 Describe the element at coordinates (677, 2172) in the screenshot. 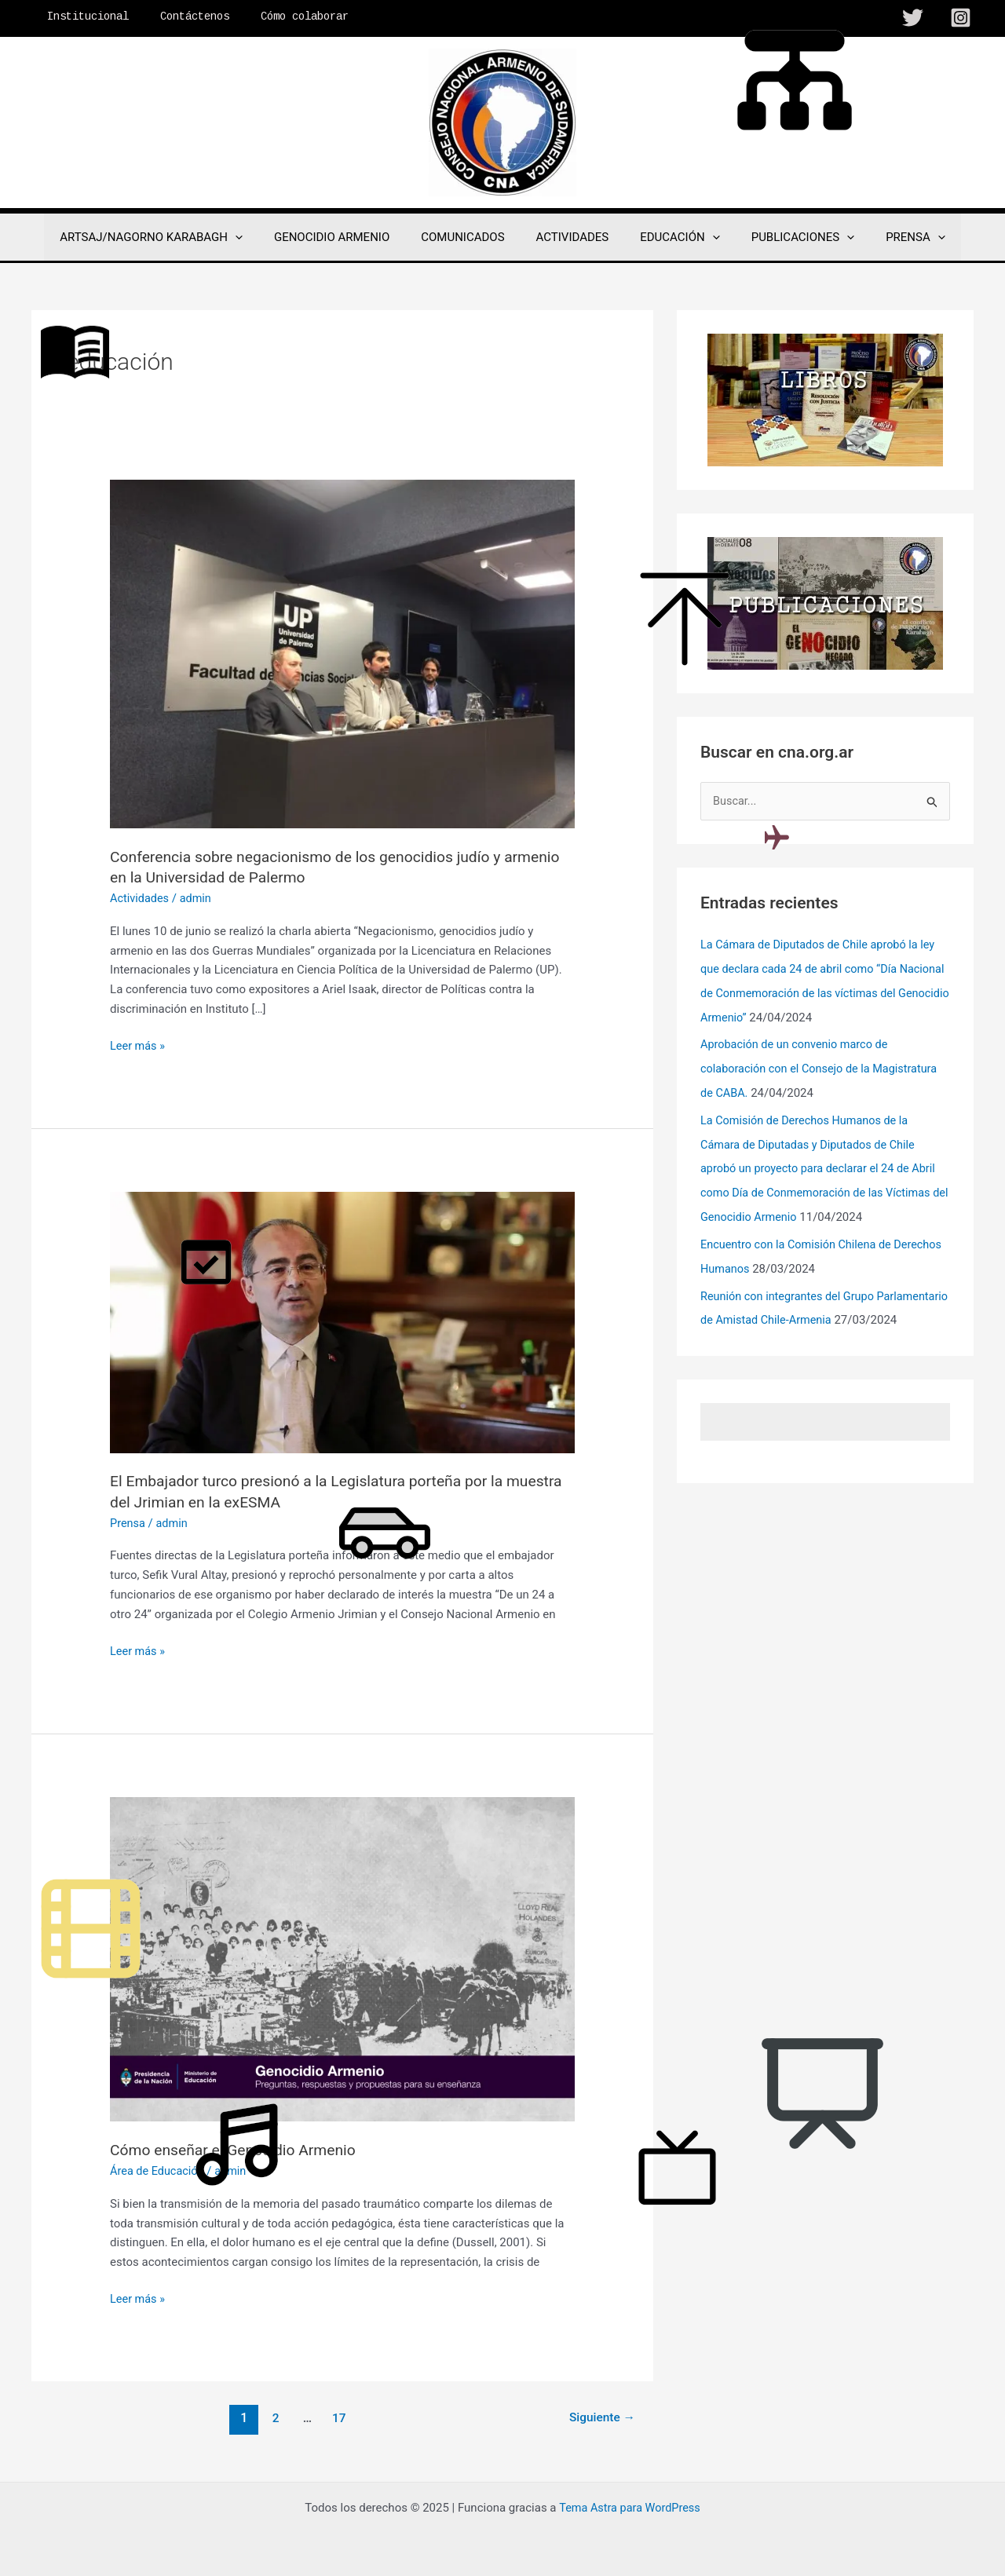

I see `access TV or video streaming features` at that location.